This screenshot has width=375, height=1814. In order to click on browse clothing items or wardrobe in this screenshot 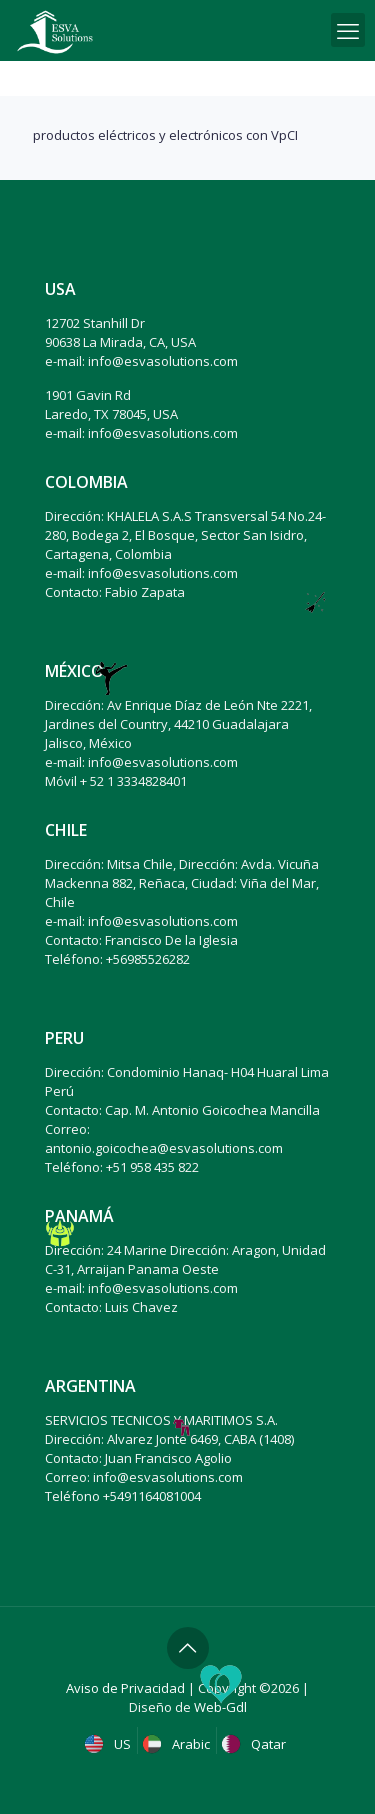, I will do `click(181, 1427)`.